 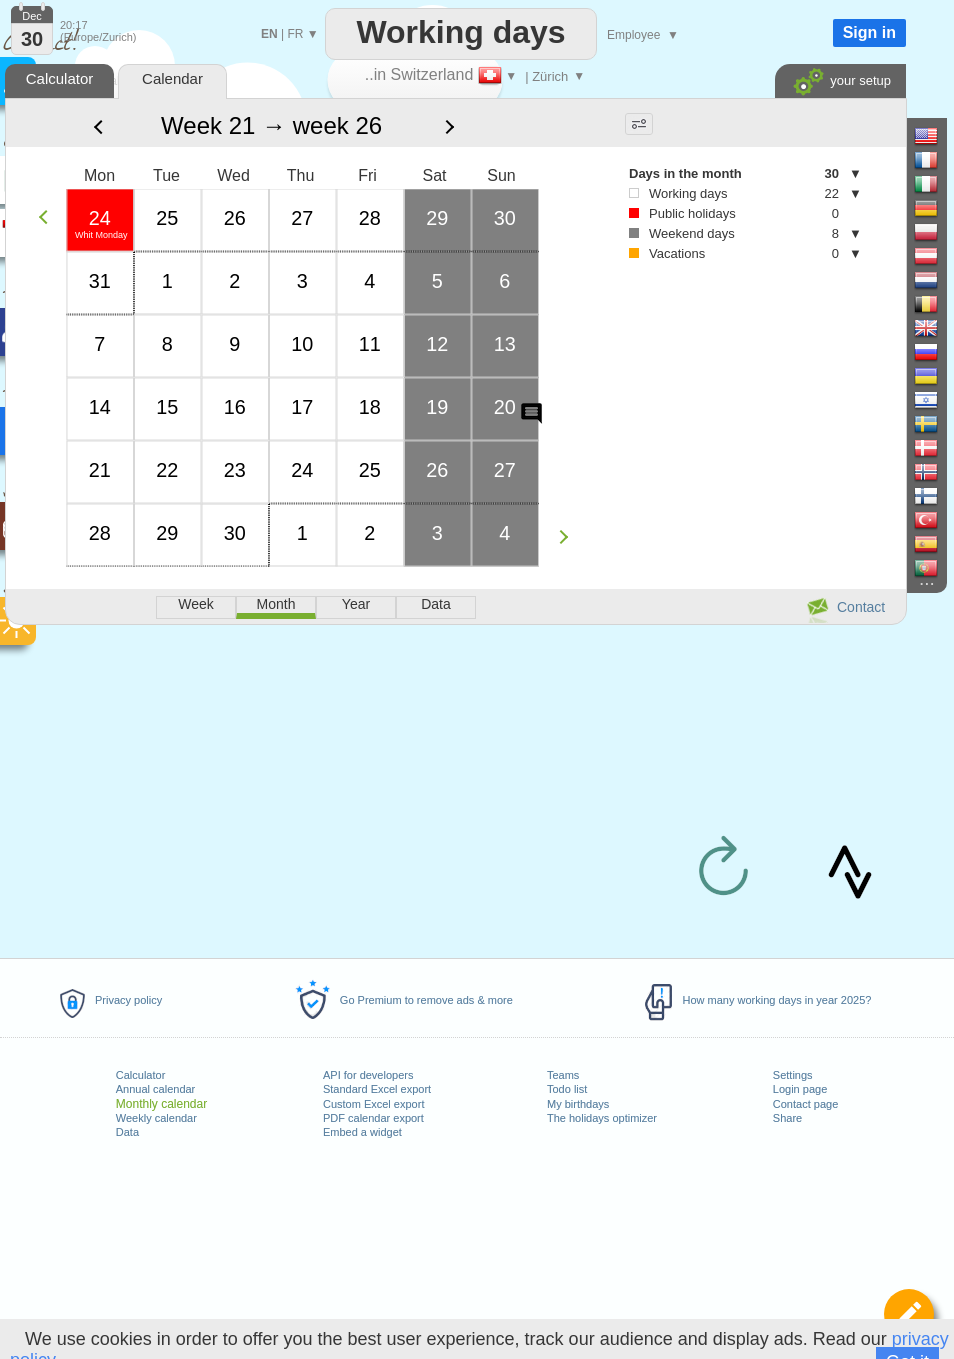 What do you see at coordinates (850, 872) in the screenshot?
I see `connect to strava fitness tracking` at bounding box center [850, 872].